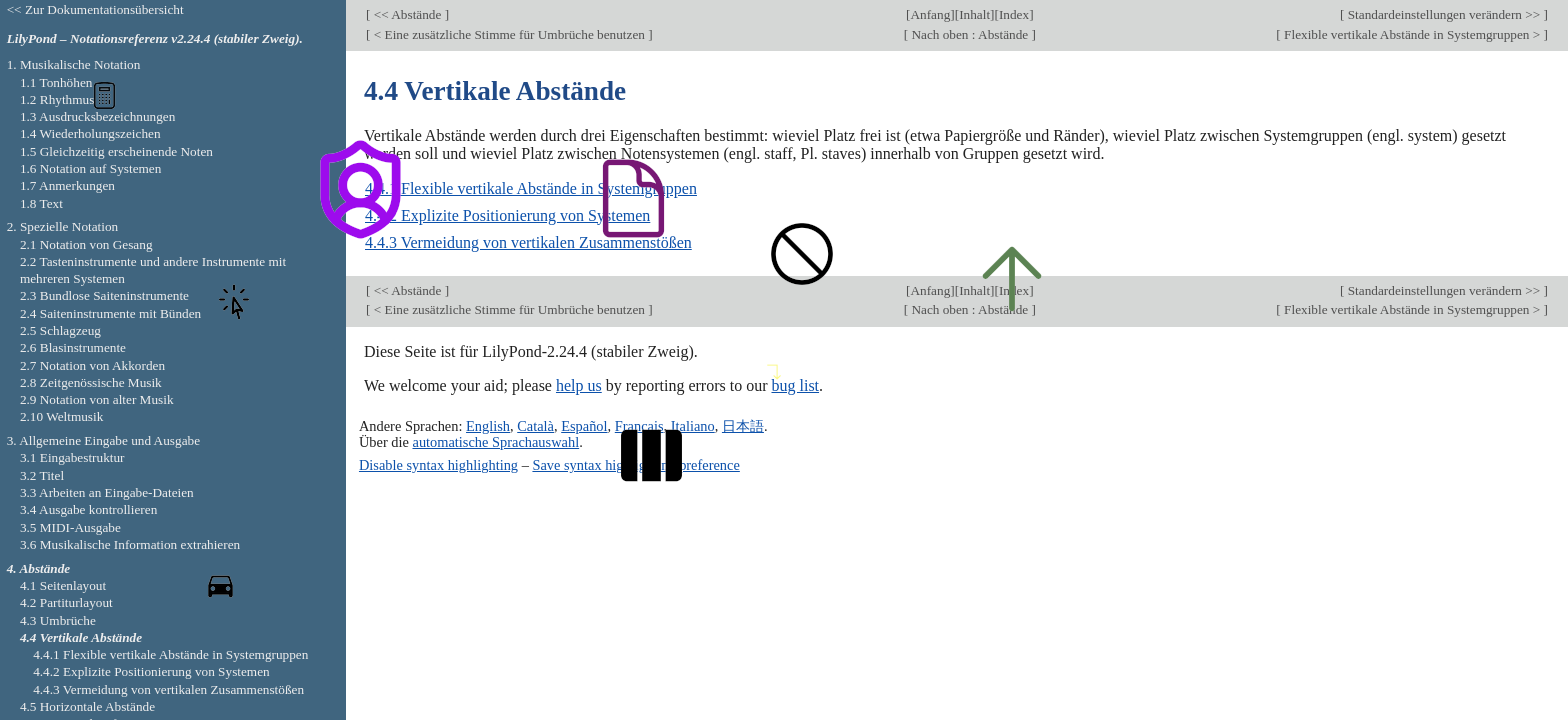 This screenshot has height=720, width=1568. What do you see at coordinates (220, 586) in the screenshot?
I see `time to leave notification for upcoming trip` at bounding box center [220, 586].